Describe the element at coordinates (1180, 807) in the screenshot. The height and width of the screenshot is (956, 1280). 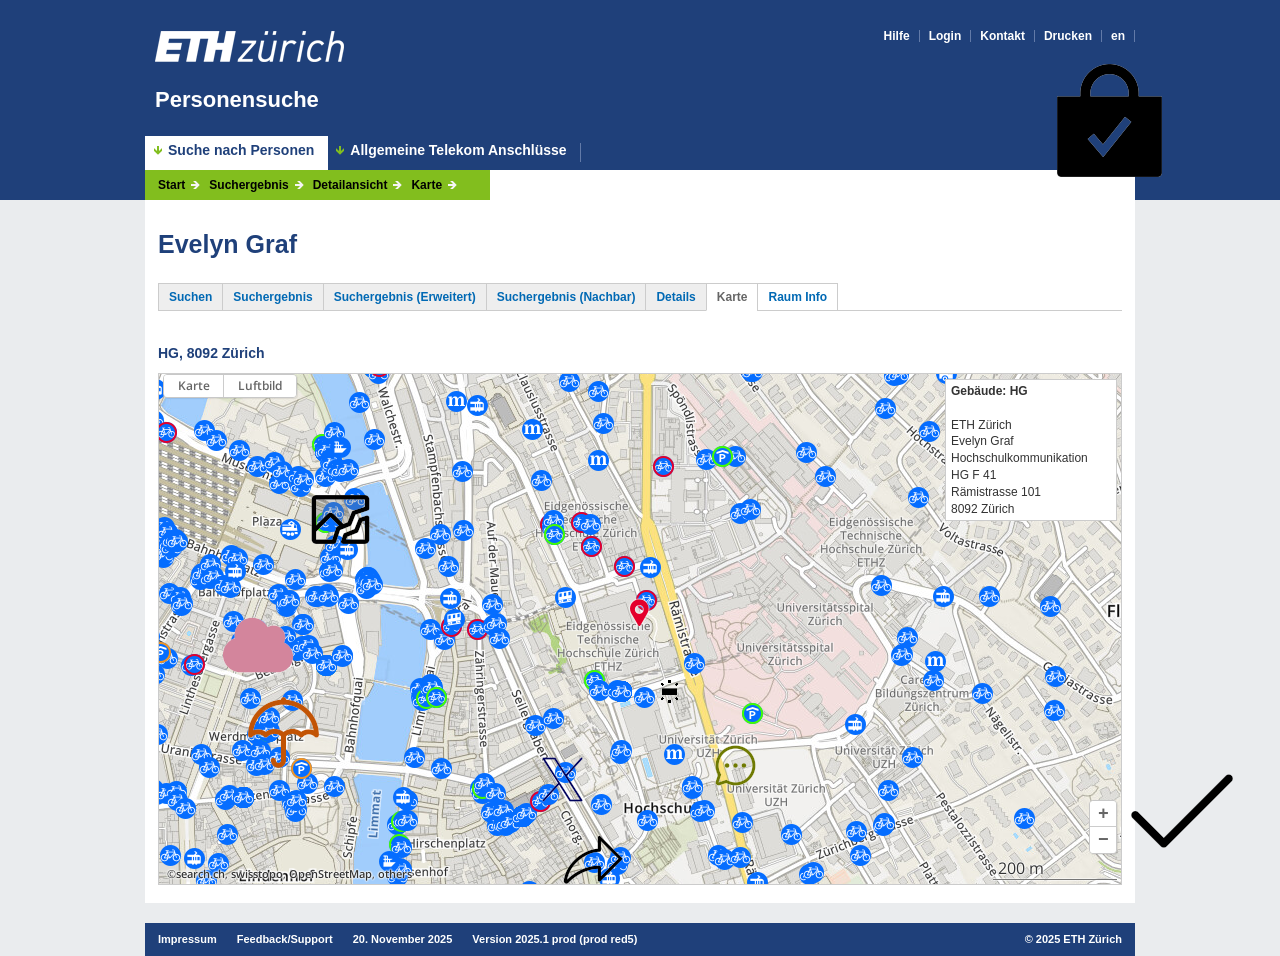
I see `confirm or submit an action` at that location.